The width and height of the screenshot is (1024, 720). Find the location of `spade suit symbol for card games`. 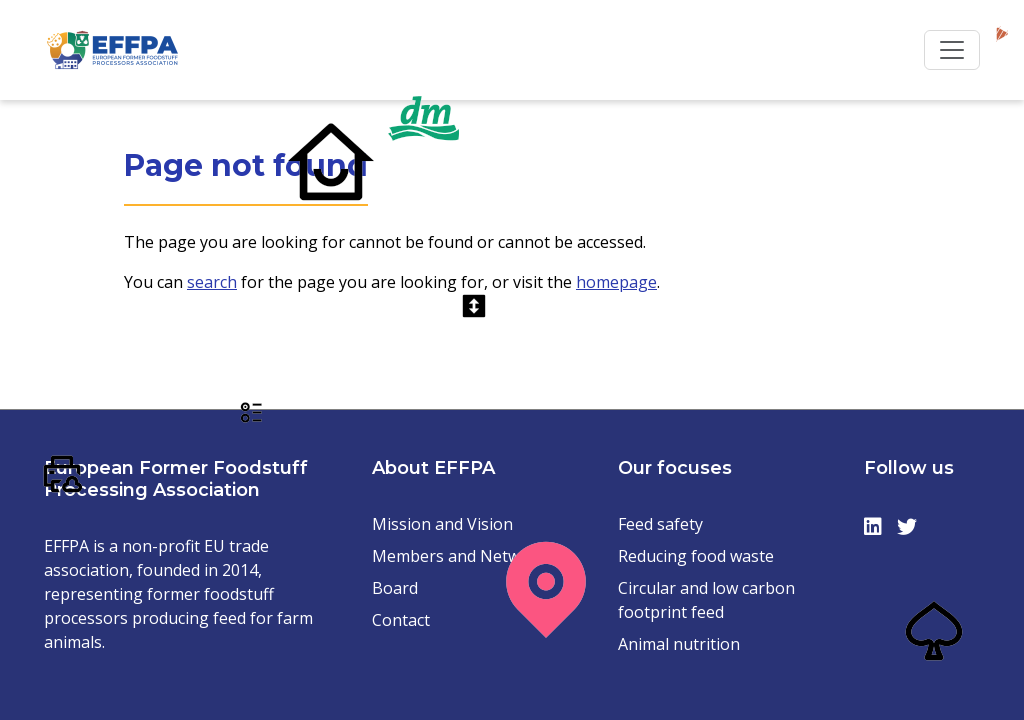

spade suit symbol for card games is located at coordinates (934, 632).